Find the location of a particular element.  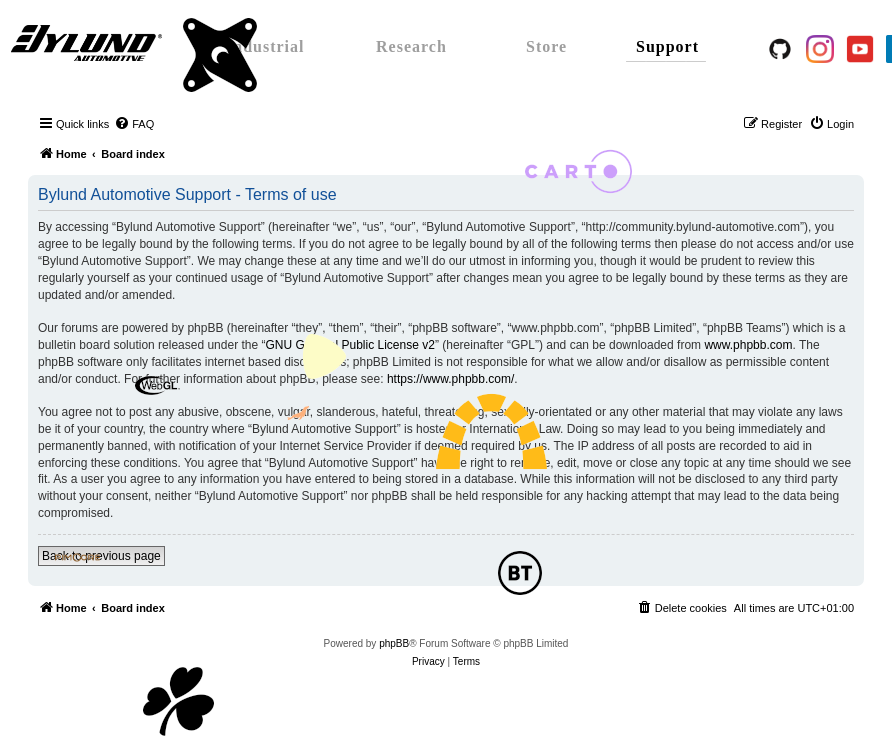

BT (British Telecom) company logo is located at coordinates (520, 573).